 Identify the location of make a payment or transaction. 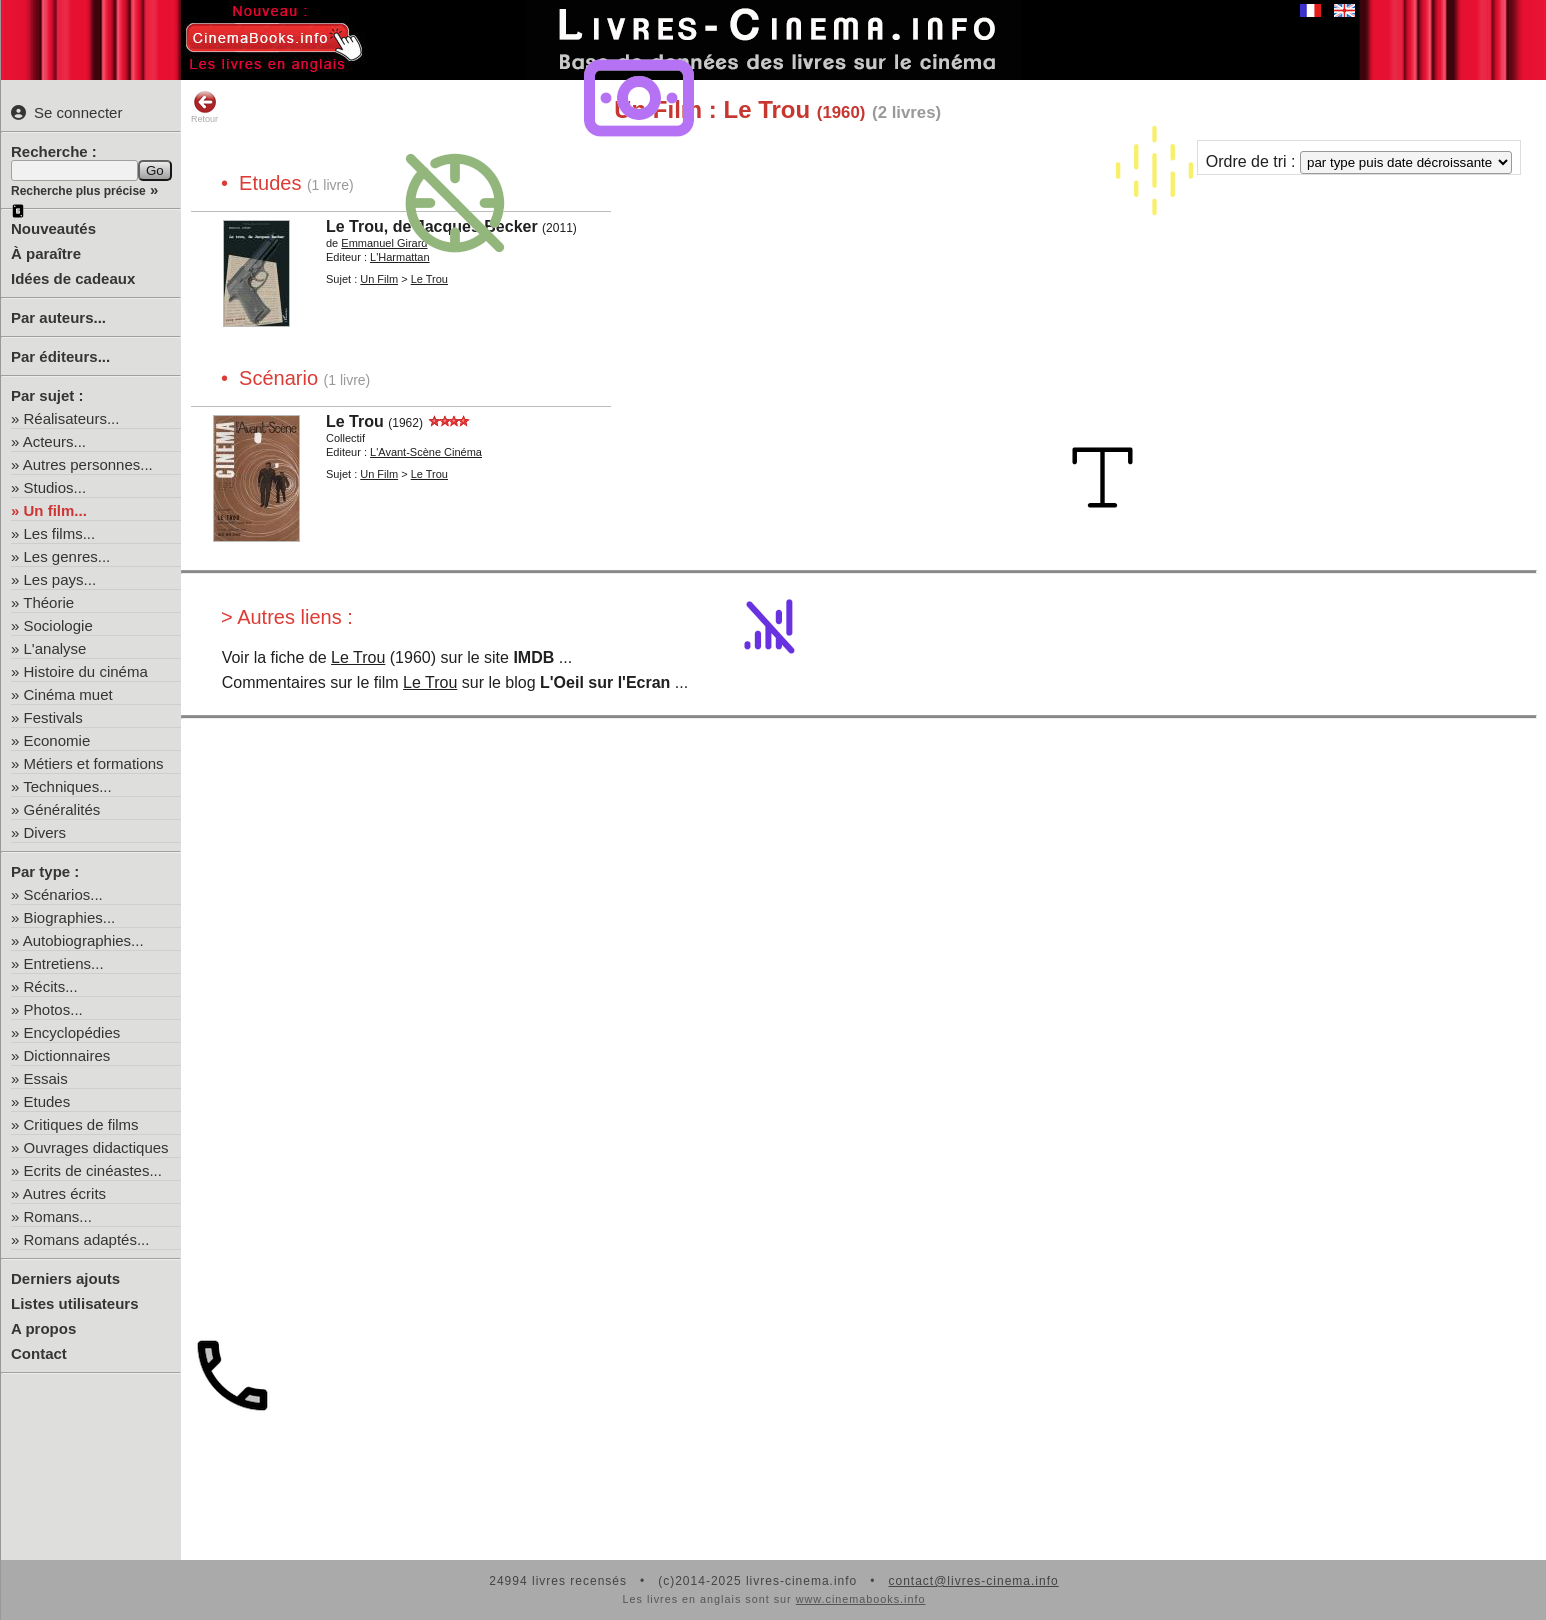
(639, 98).